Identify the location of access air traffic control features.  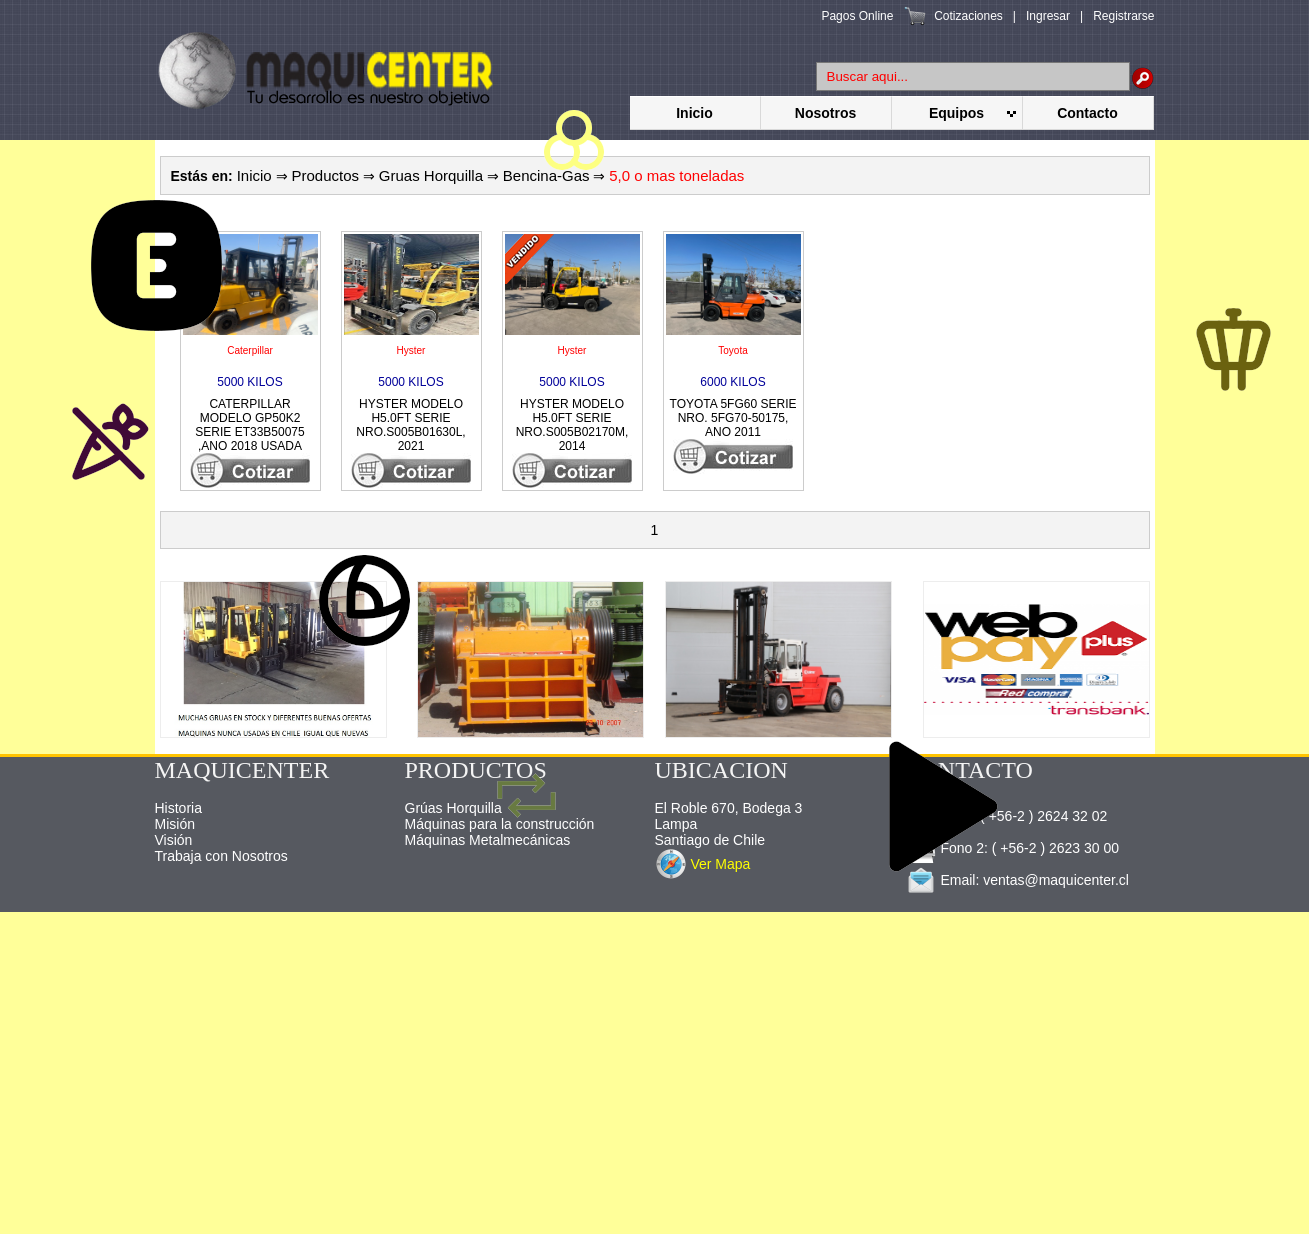
(1233, 349).